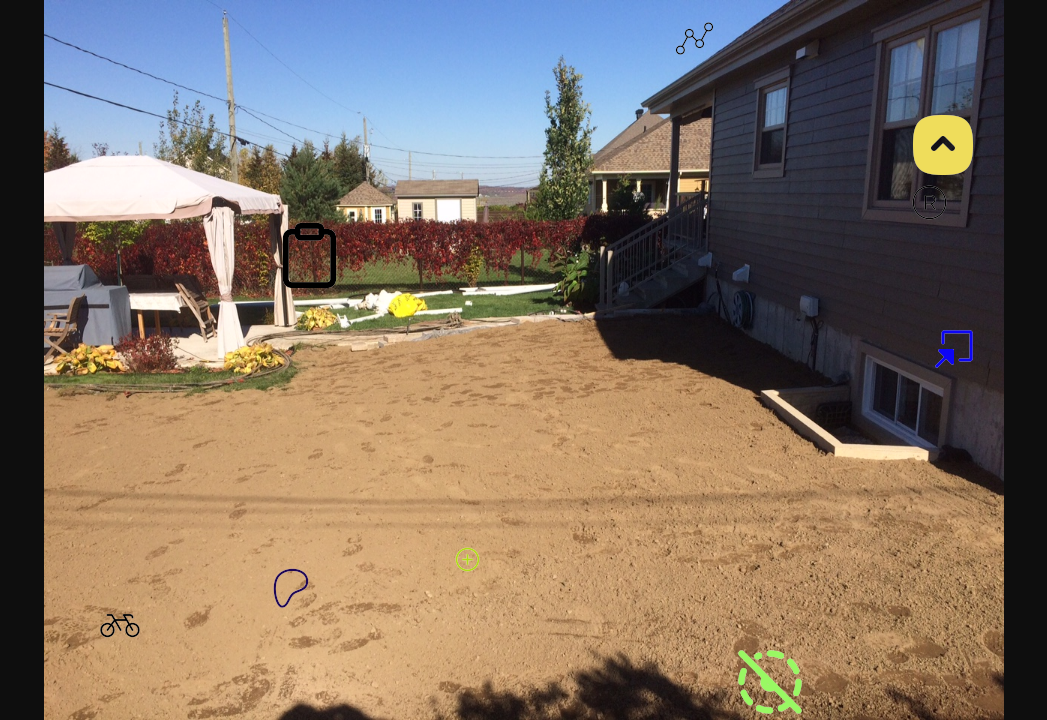  I want to click on link to patreon profile or page, so click(289, 587).